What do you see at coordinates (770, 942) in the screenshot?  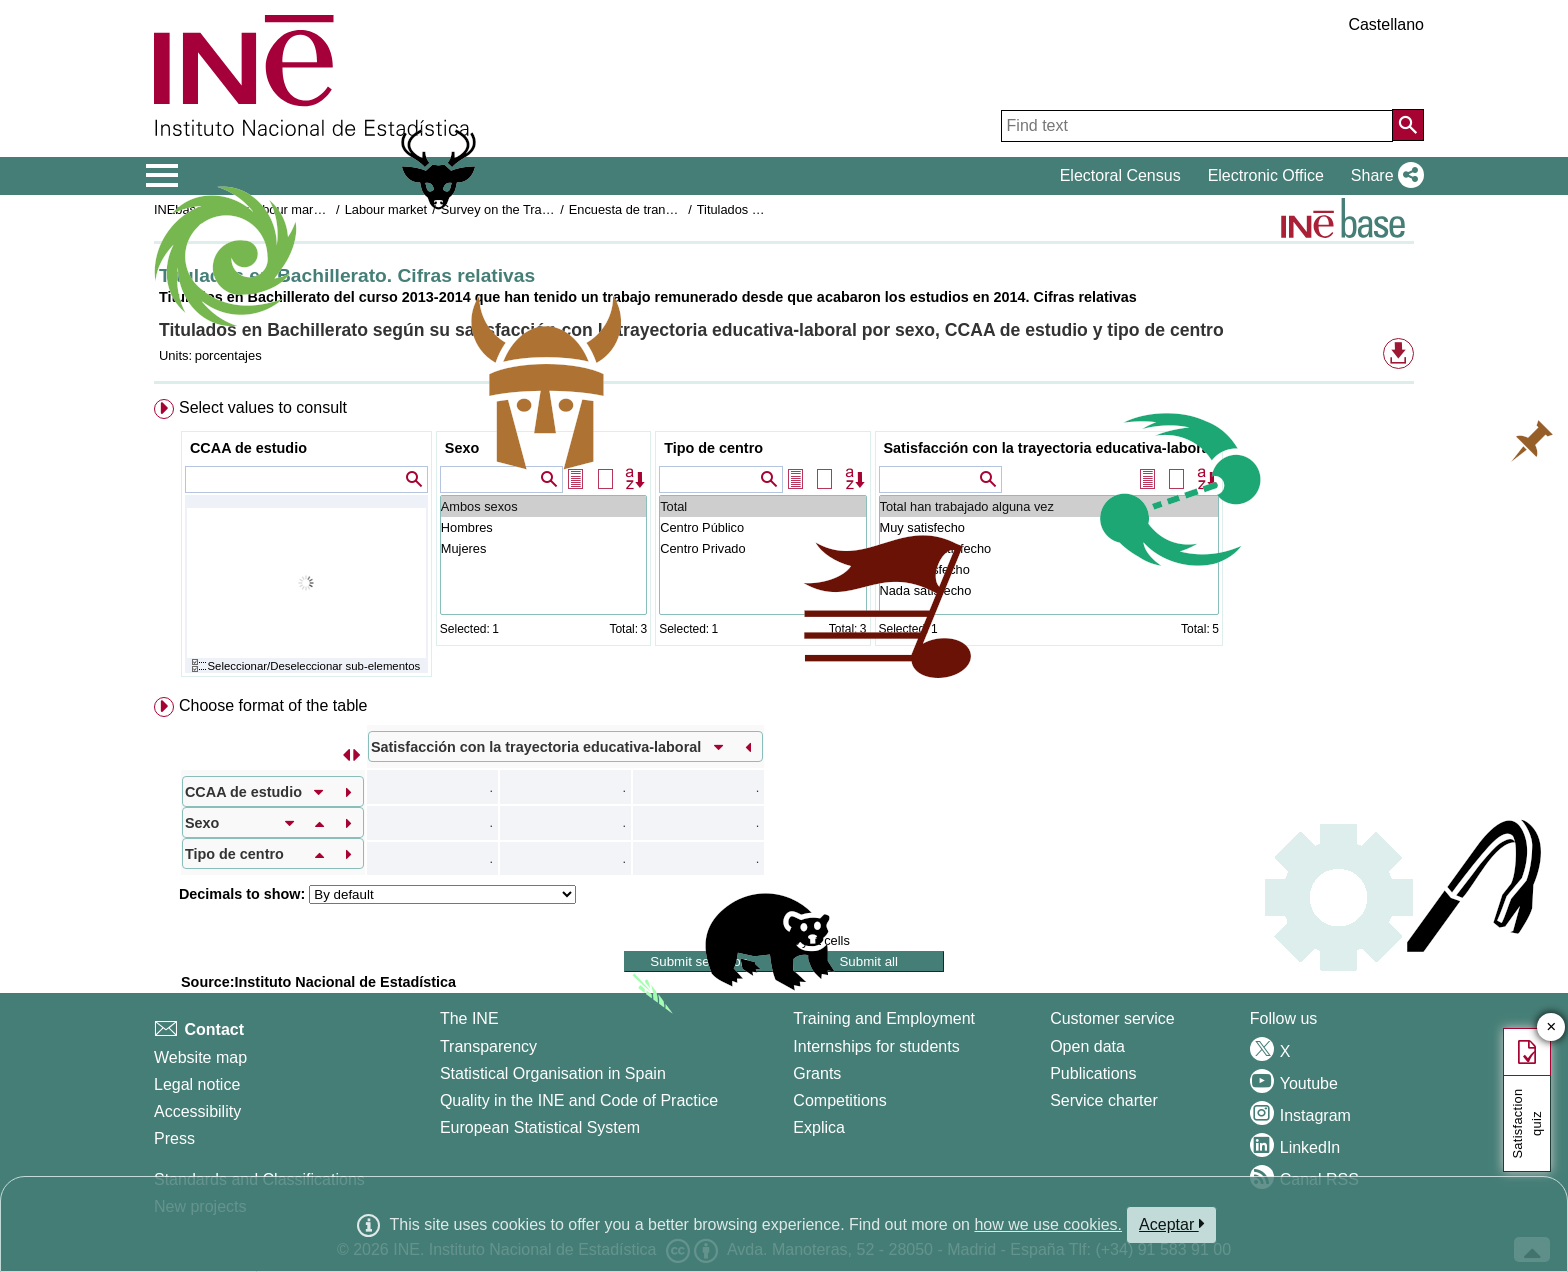 I see `polar bear icon for wildlife or arctic-themed game` at bounding box center [770, 942].